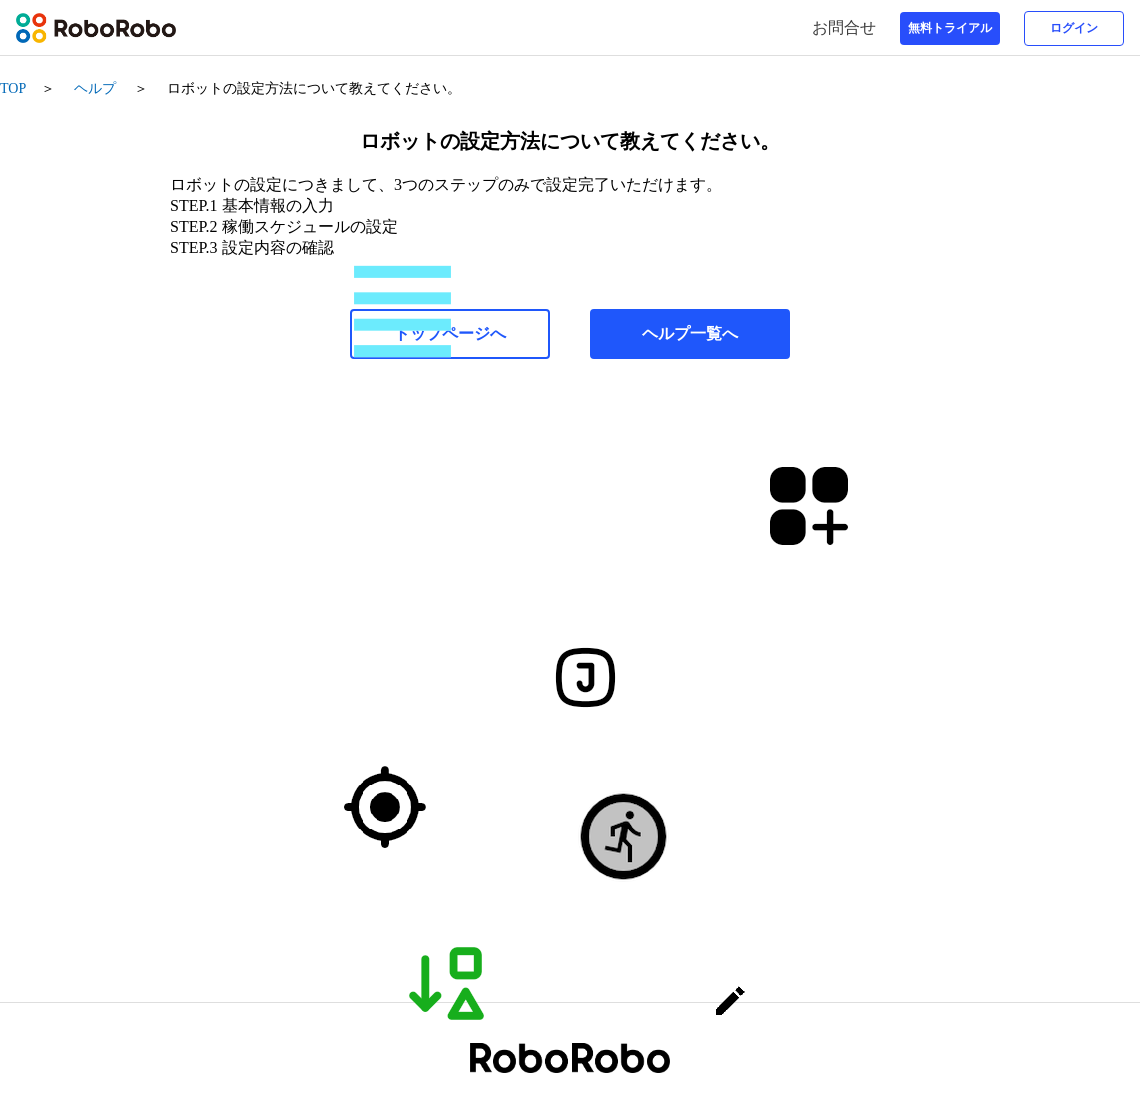 Image resolution: width=1140 pixels, height=1112 pixels. I want to click on sort items in ascending order, so click(445, 983).